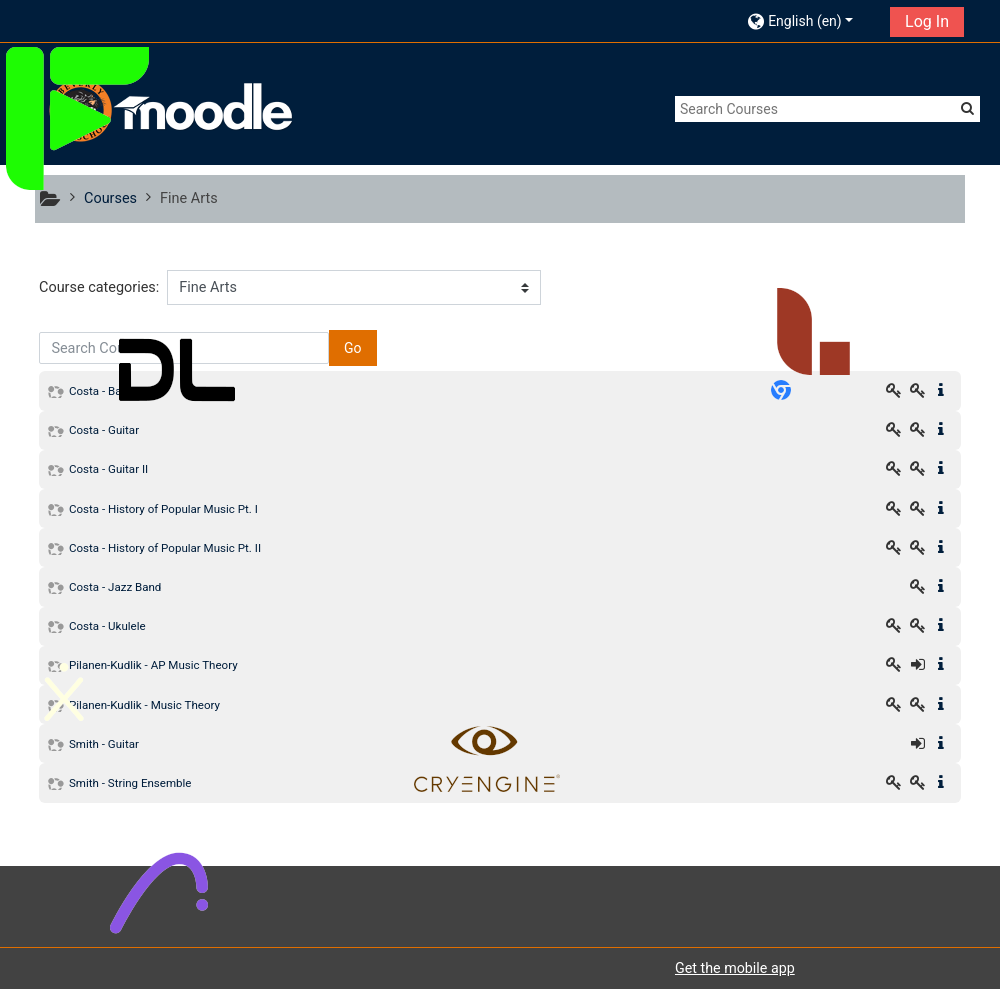  What do you see at coordinates (77, 118) in the screenshot?
I see `open FreeTube app` at bounding box center [77, 118].